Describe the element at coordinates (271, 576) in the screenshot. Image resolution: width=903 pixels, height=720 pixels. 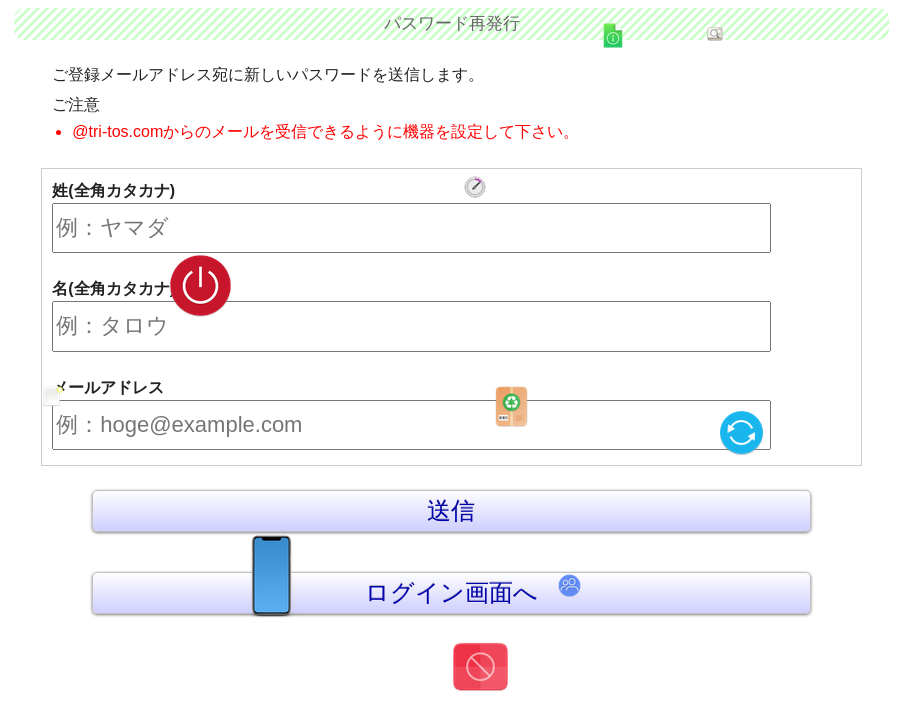
I see `connect to or manage your iPhone` at that location.